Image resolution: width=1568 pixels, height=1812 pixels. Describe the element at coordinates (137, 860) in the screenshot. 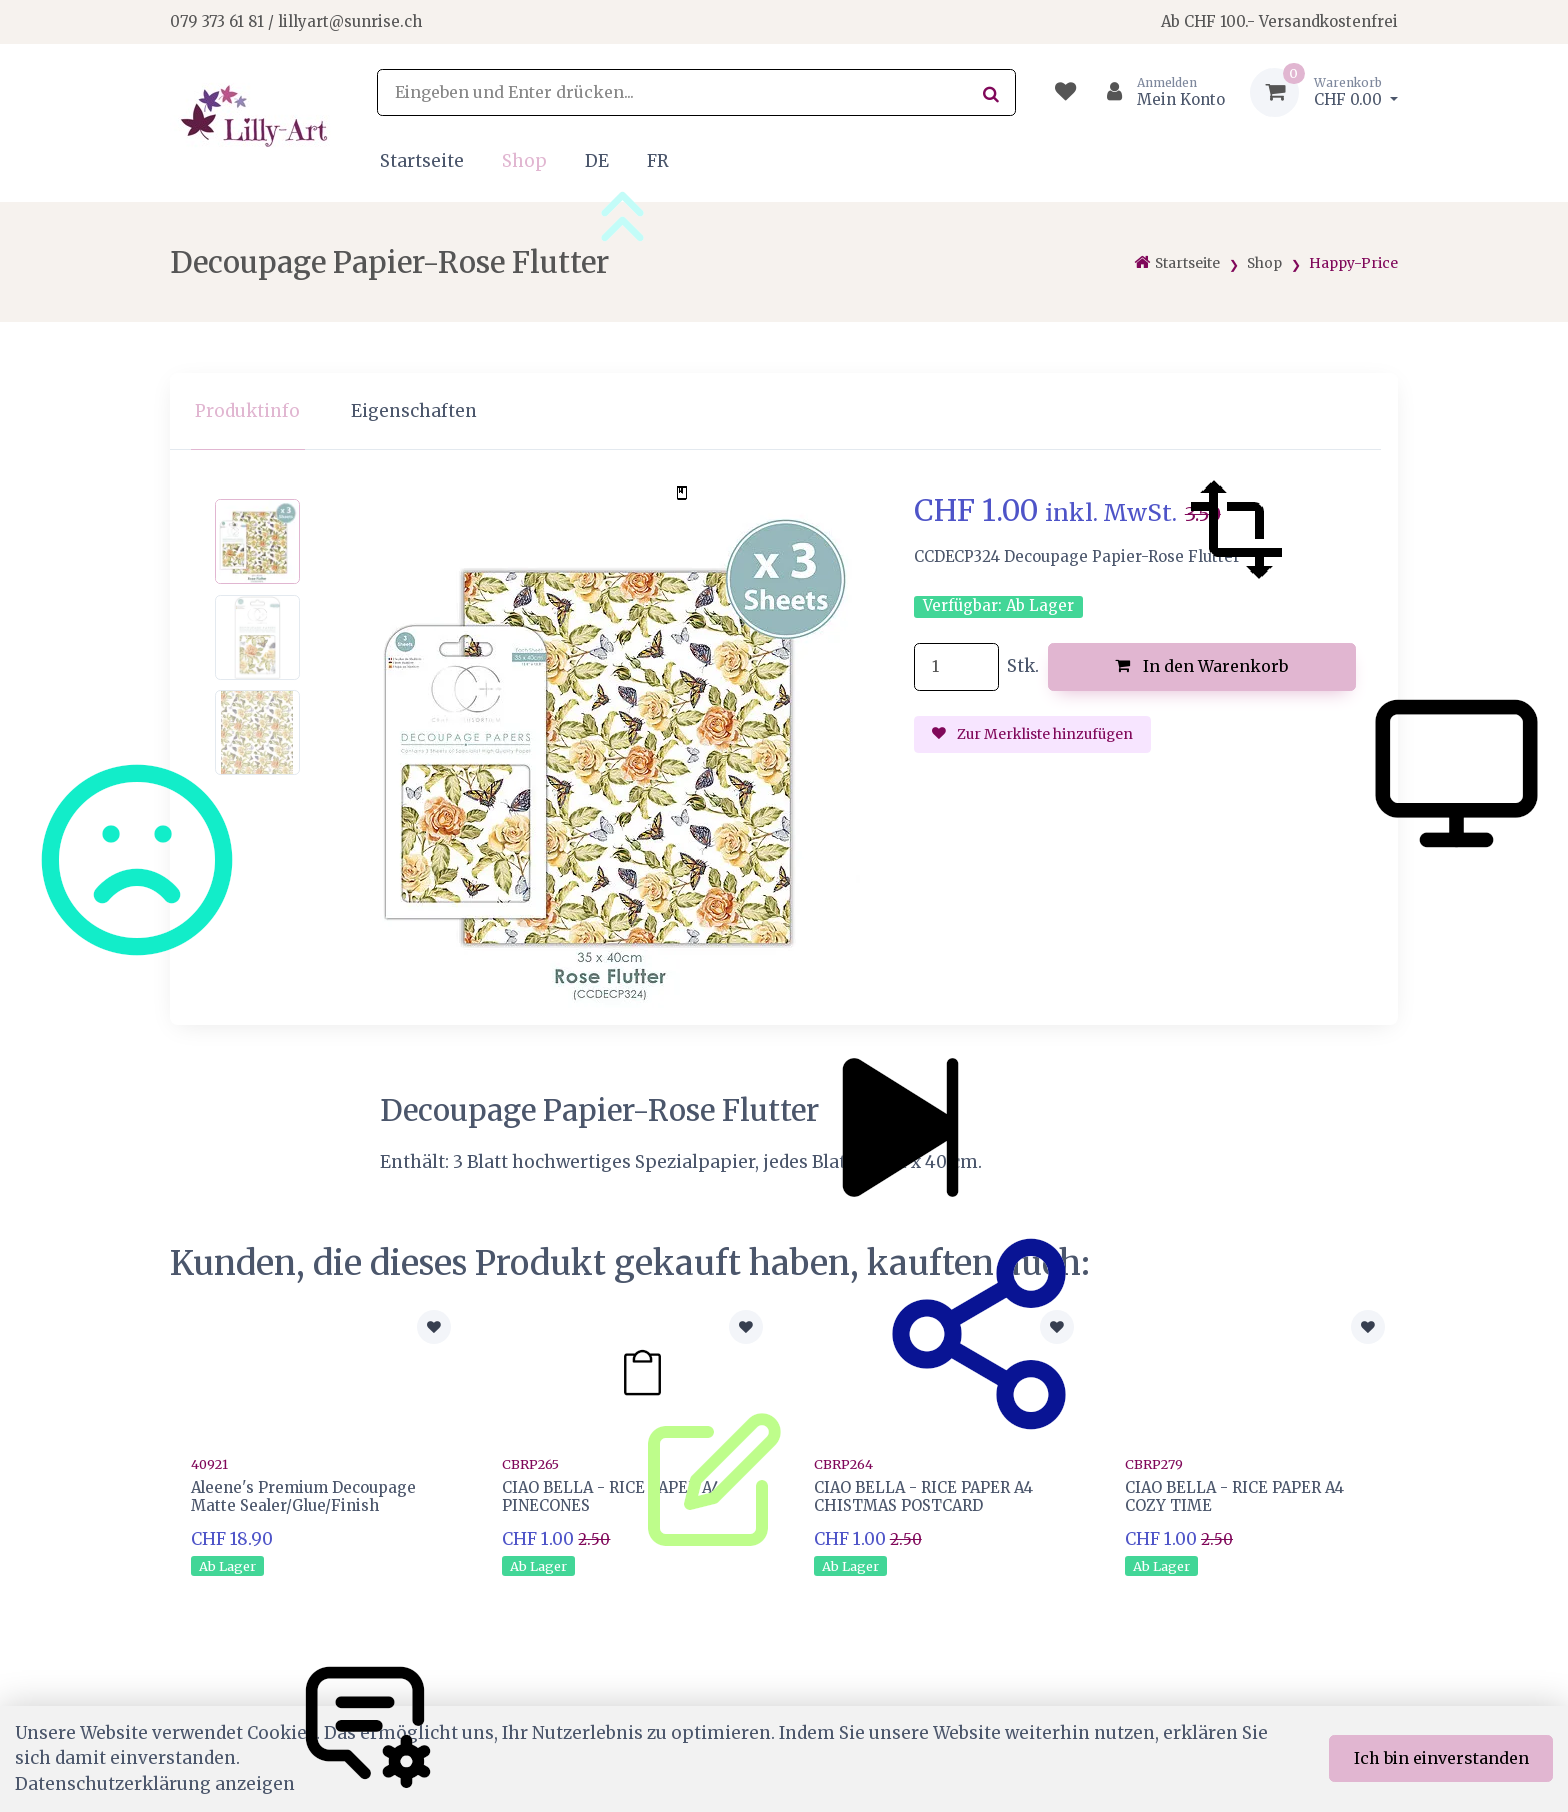

I see `submit negative feedback or rating` at that location.